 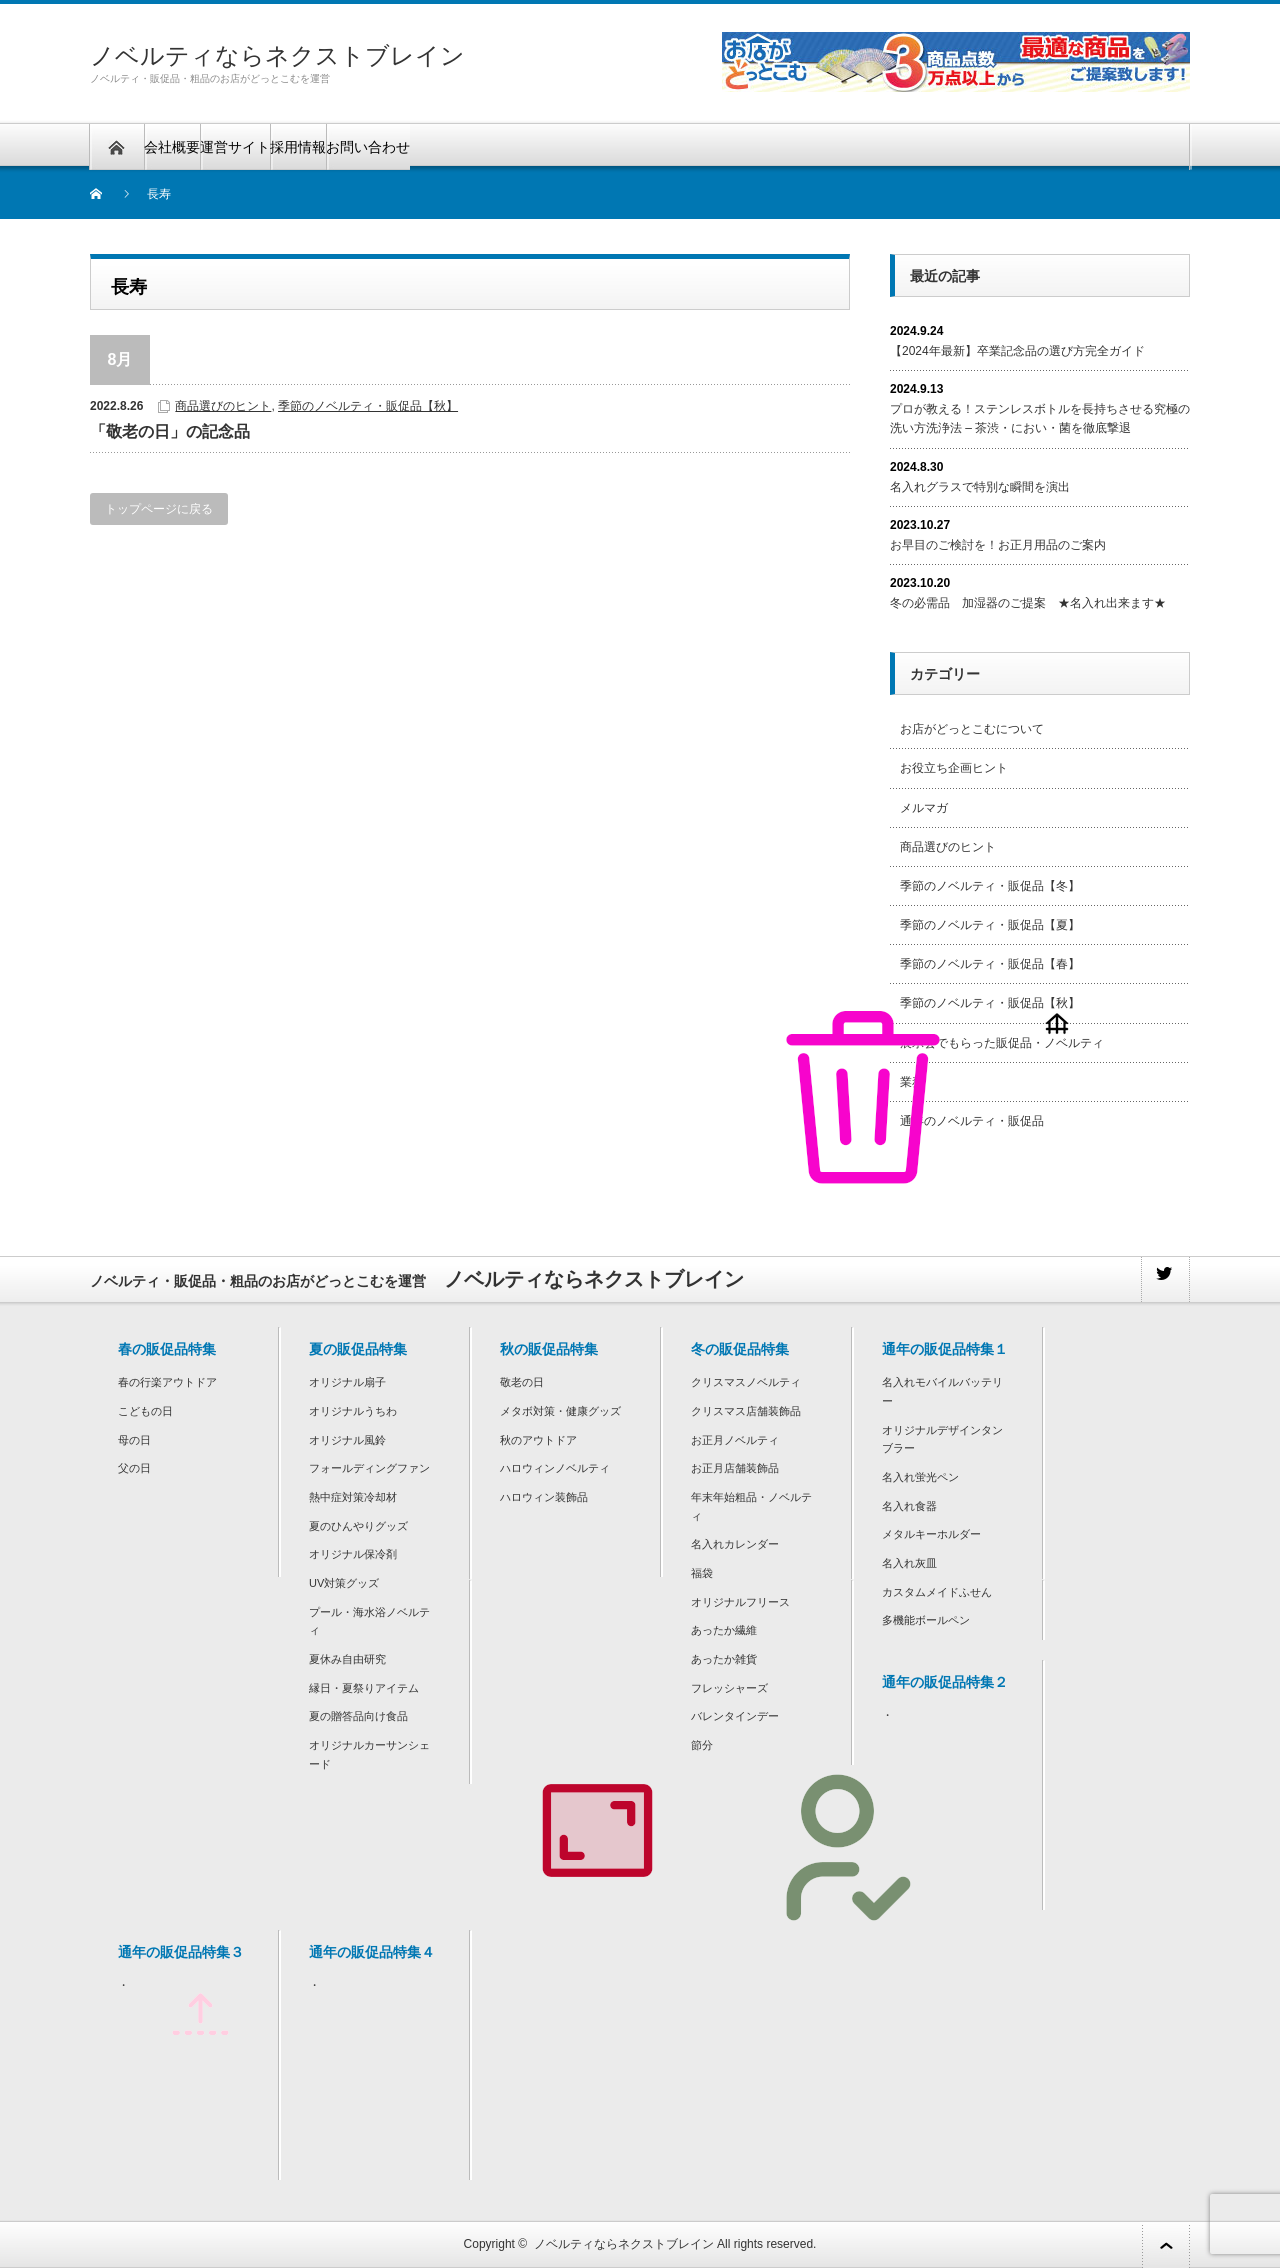 What do you see at coordinates (1057, 1024) in the screenshot?
I see `view property foundation details` at bounding box center [1057, 1024].